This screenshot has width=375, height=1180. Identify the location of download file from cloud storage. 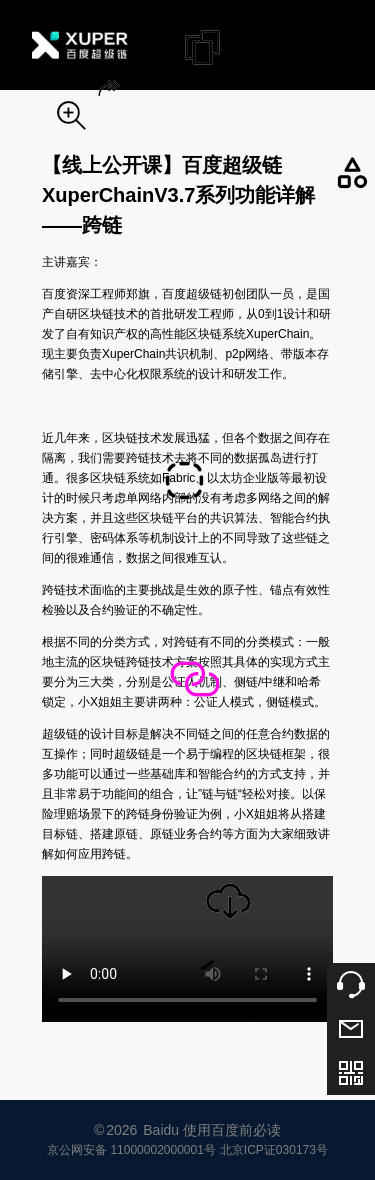
(228, 899).